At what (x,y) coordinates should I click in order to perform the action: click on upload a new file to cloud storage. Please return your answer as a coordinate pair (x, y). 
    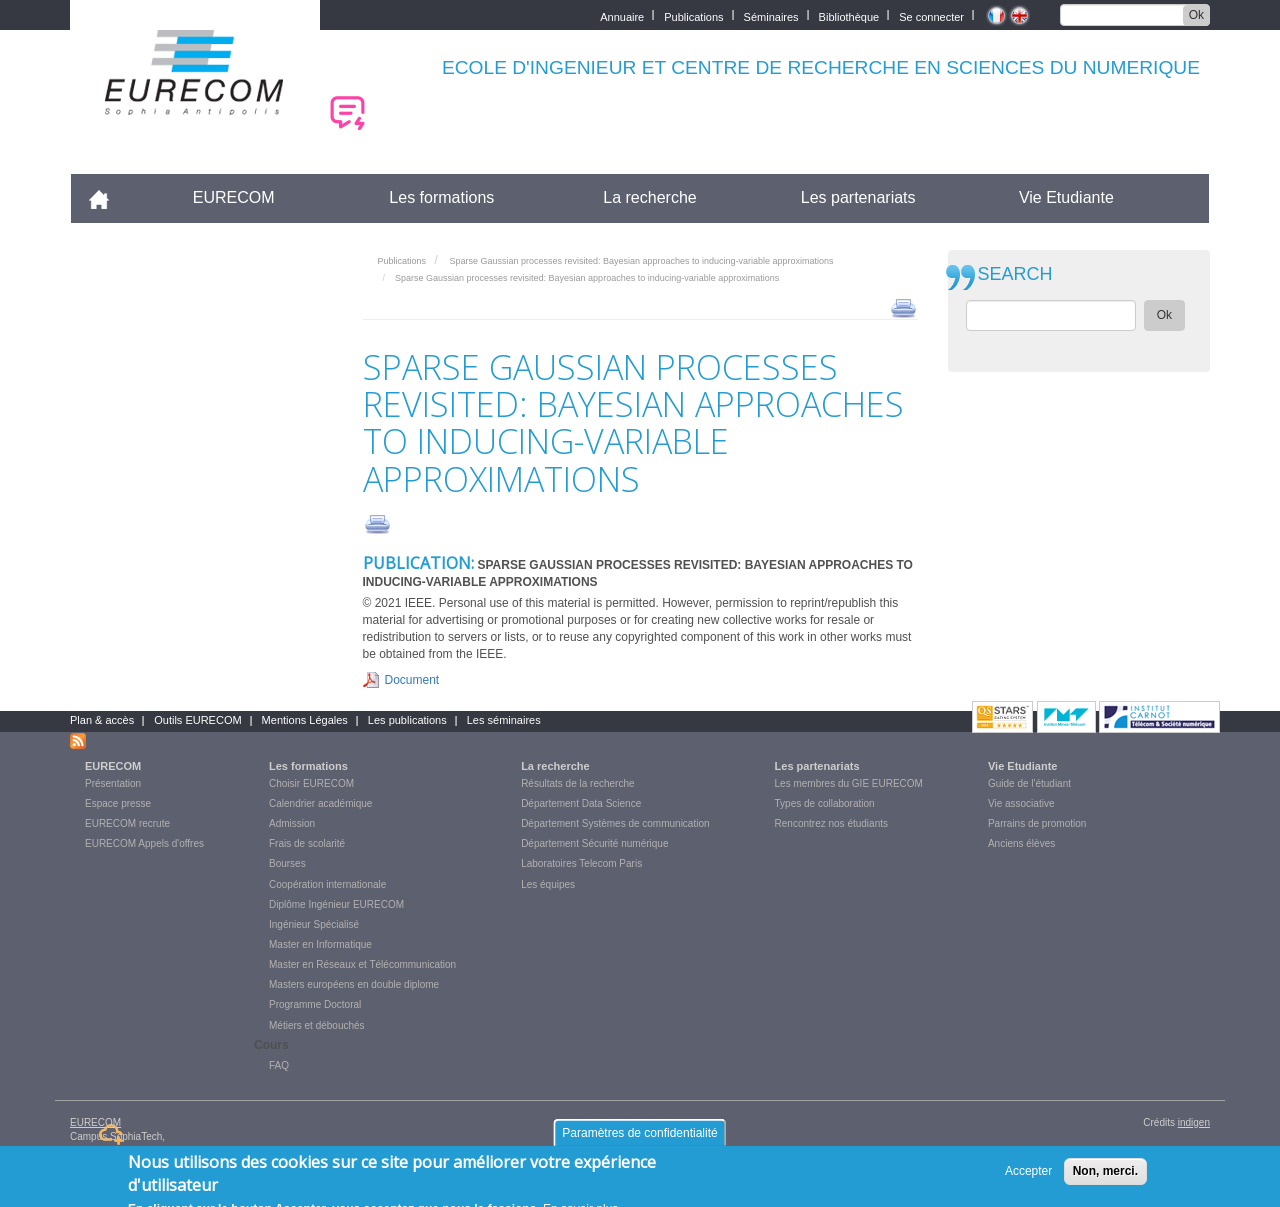
    Looking at the image, I should click on (111, 1133).